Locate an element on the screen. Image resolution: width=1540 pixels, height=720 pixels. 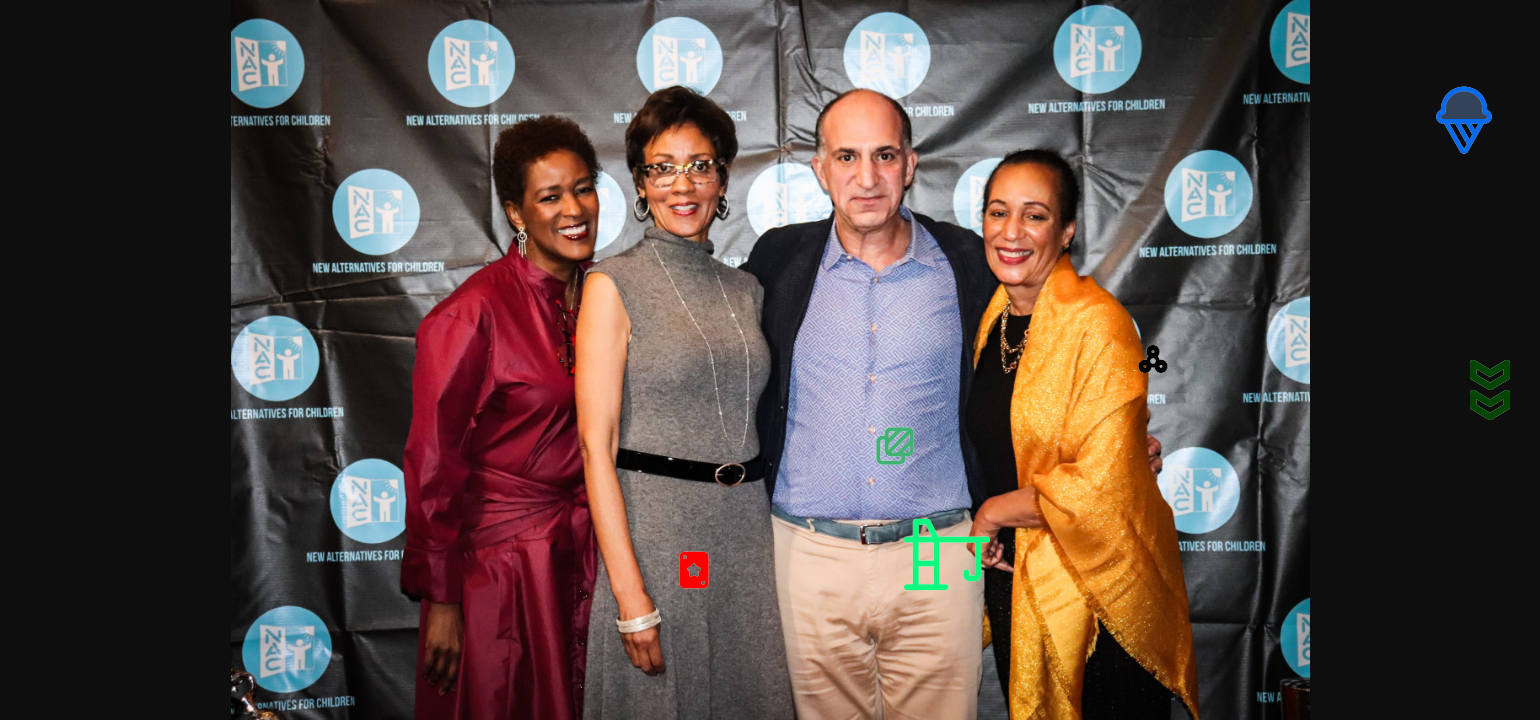
view earned badges or achievements is located at coordinates (1490, 390).